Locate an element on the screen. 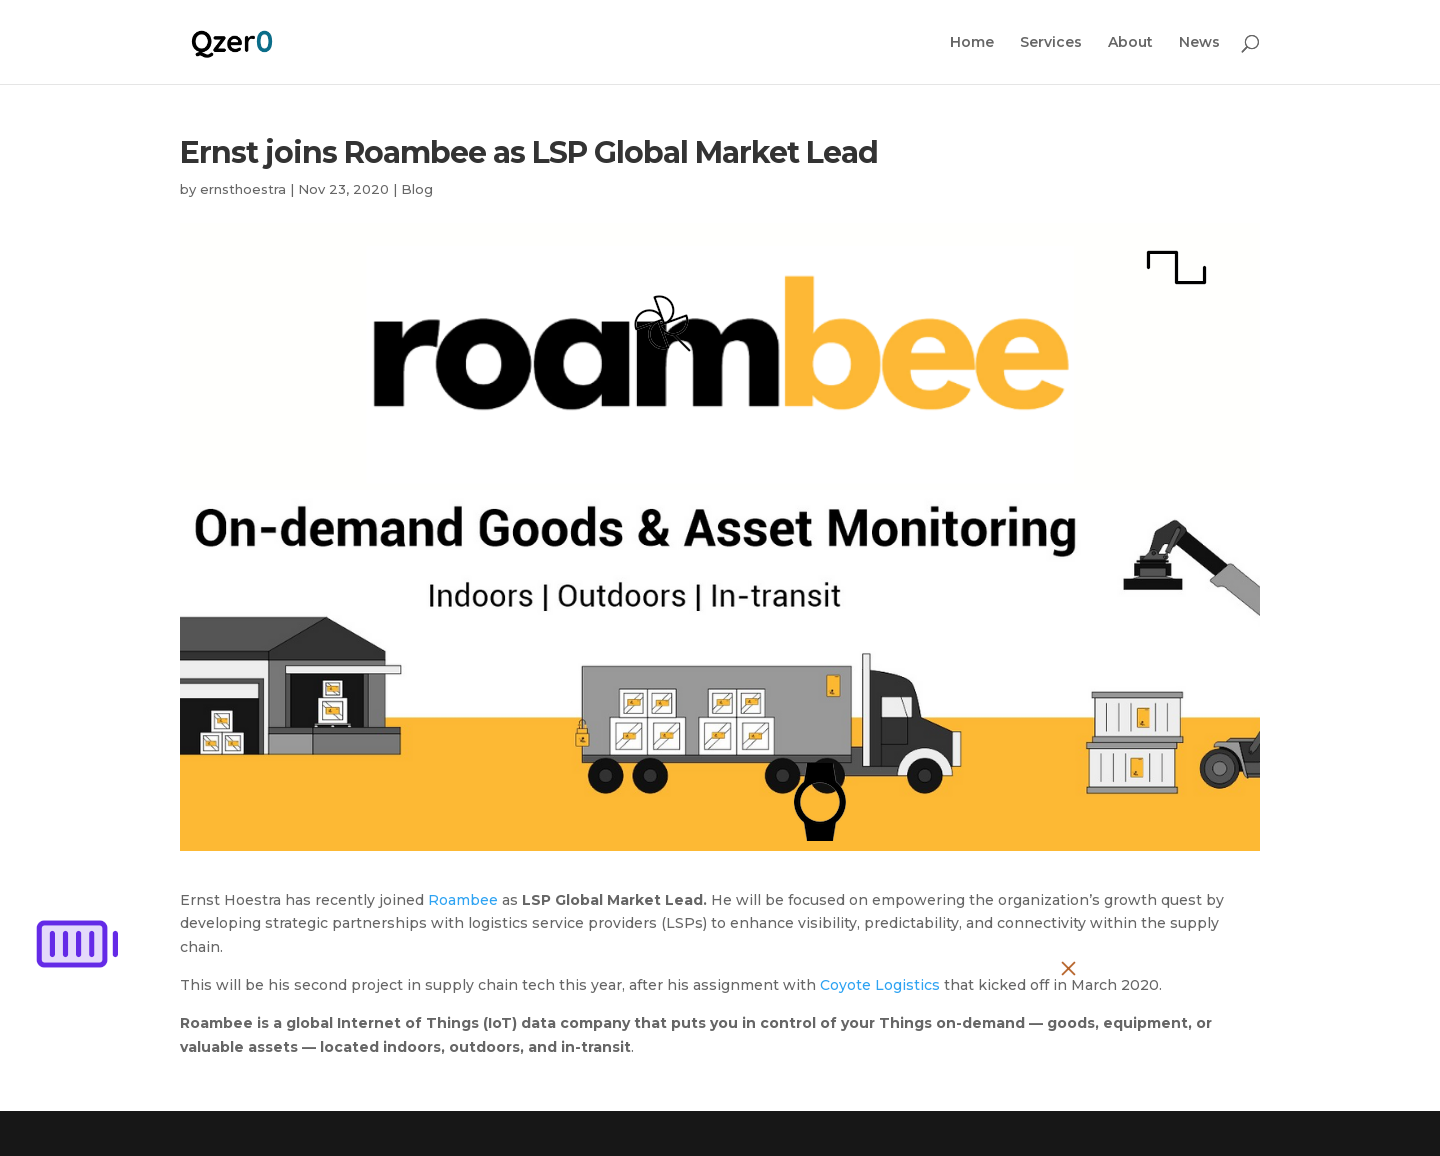 The image size is (1440, 1156). close the current window or dialog is located at coordinates (1068, 968).